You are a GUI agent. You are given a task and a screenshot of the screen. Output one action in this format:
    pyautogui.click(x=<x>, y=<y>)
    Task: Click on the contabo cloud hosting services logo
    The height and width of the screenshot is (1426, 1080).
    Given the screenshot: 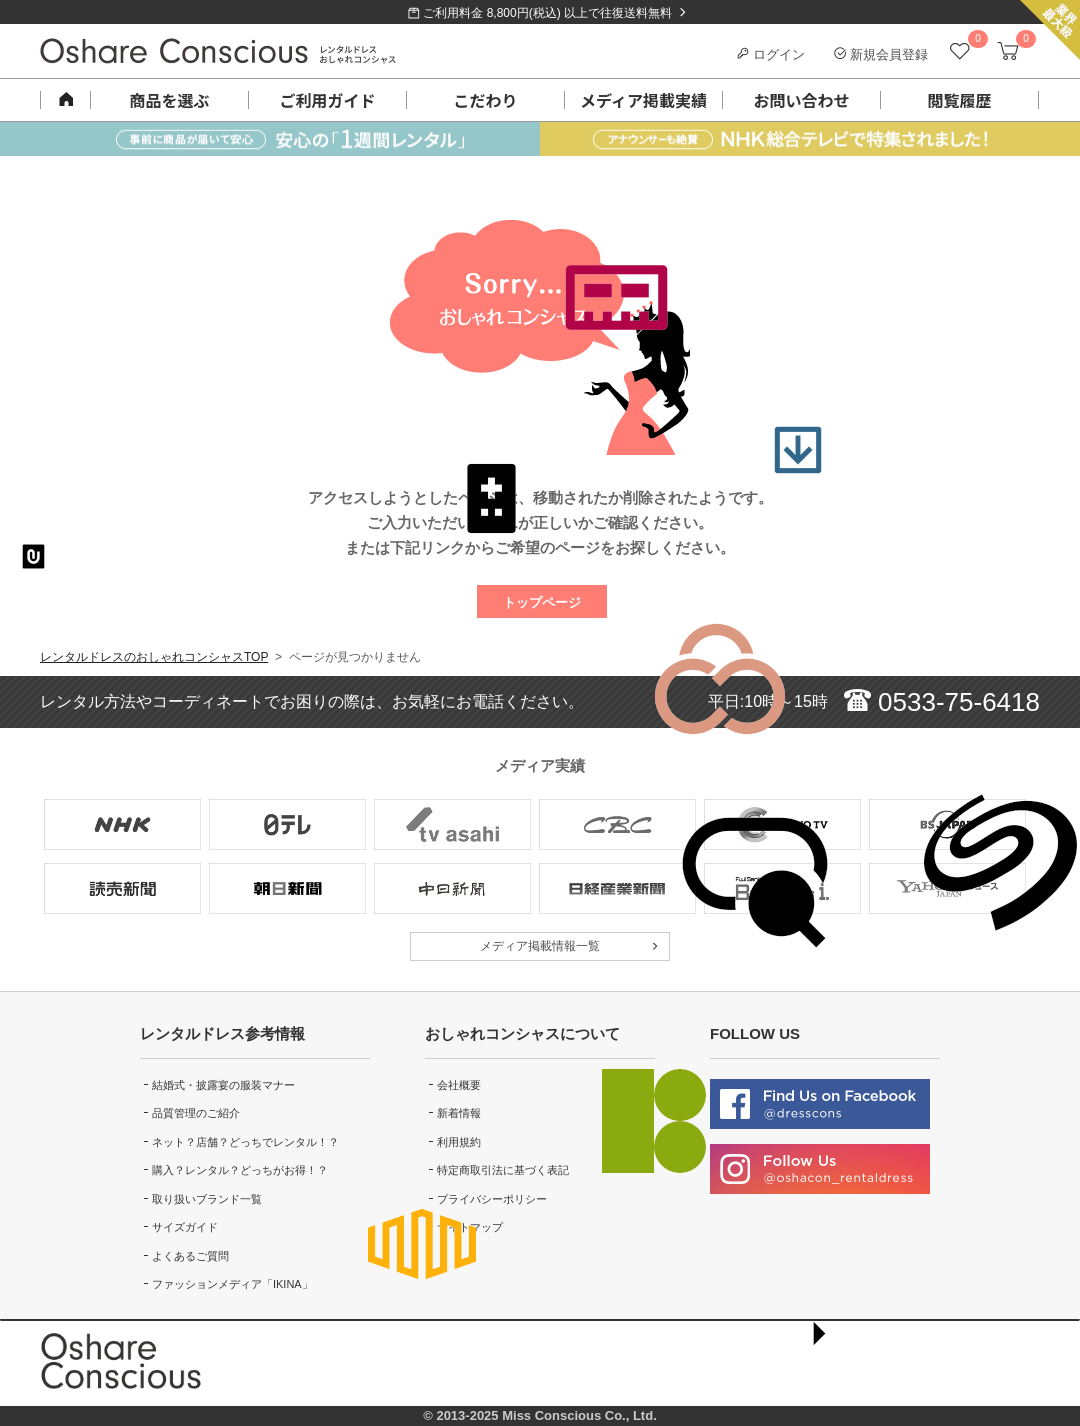 What is the action you would take?
    pyautogui.click(x=720, y=679)
    